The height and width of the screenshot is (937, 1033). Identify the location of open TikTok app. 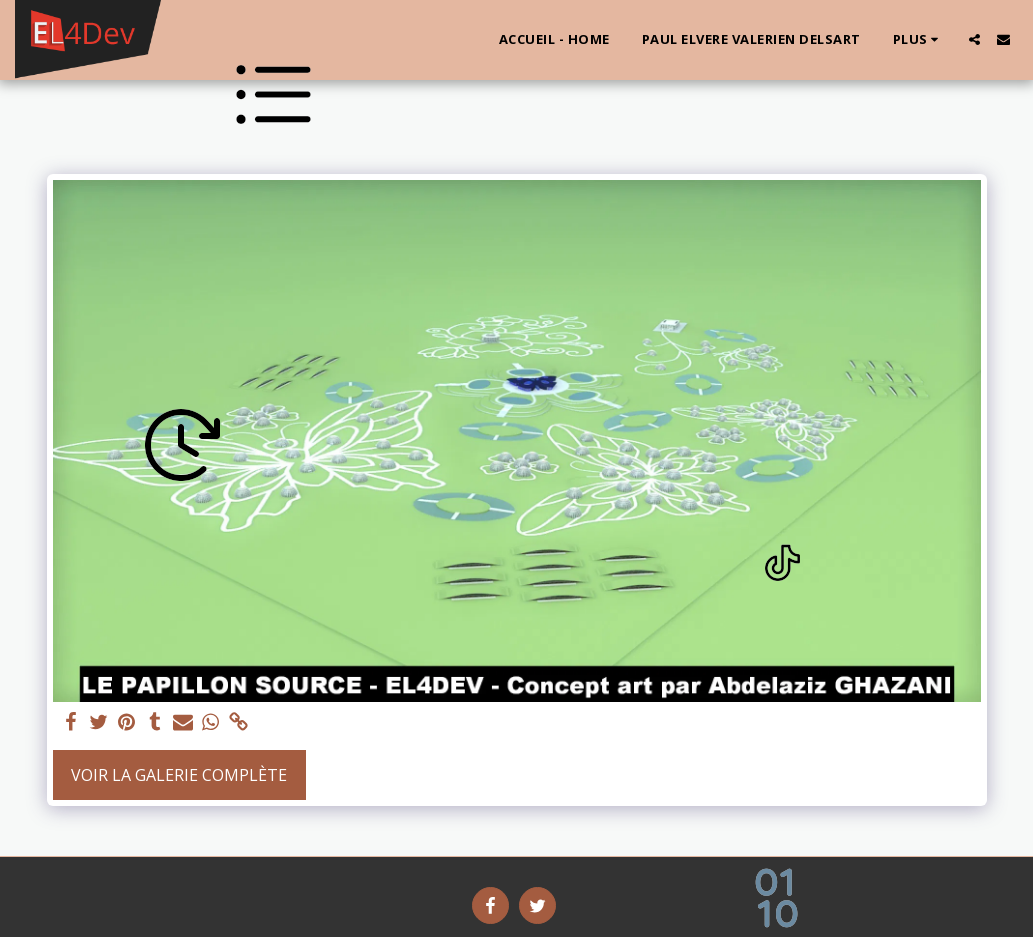
(782, 563).